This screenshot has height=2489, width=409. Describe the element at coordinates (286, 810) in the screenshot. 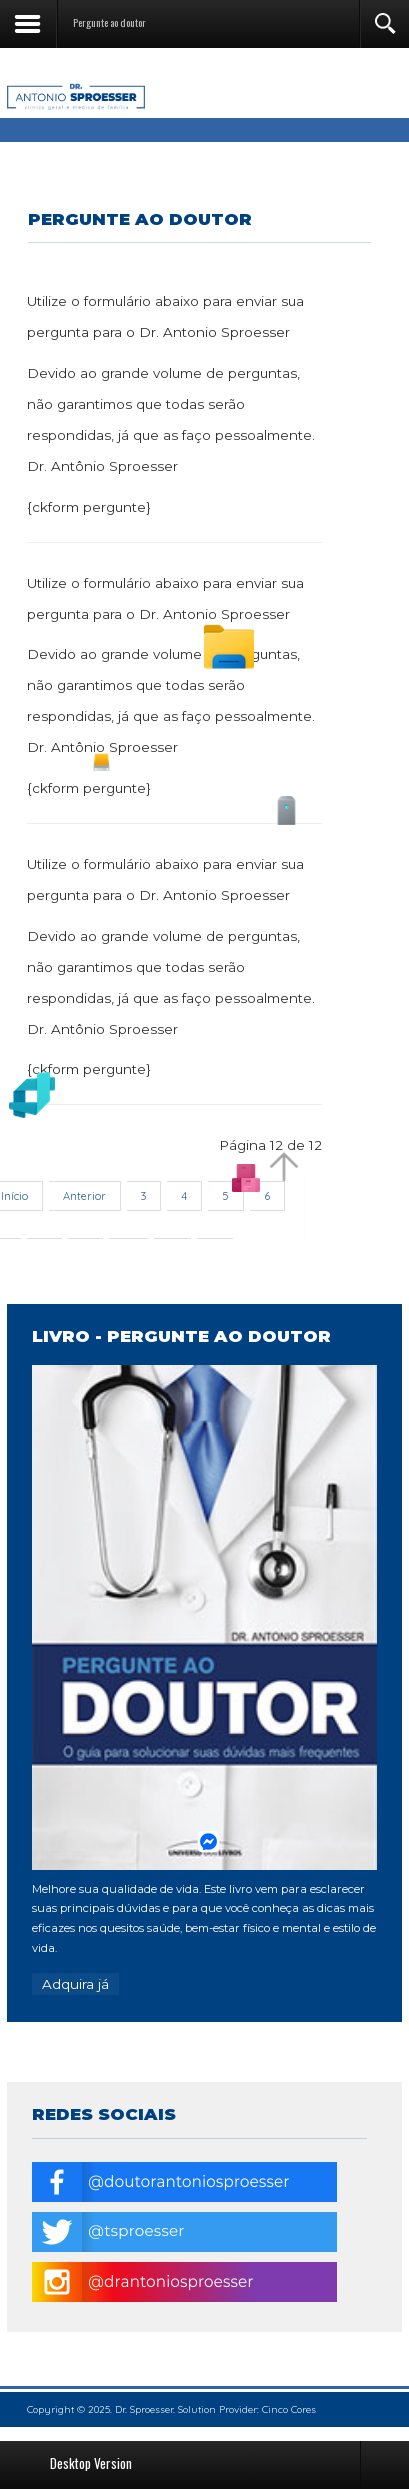

I see `view computer or system hardware information` at that location.